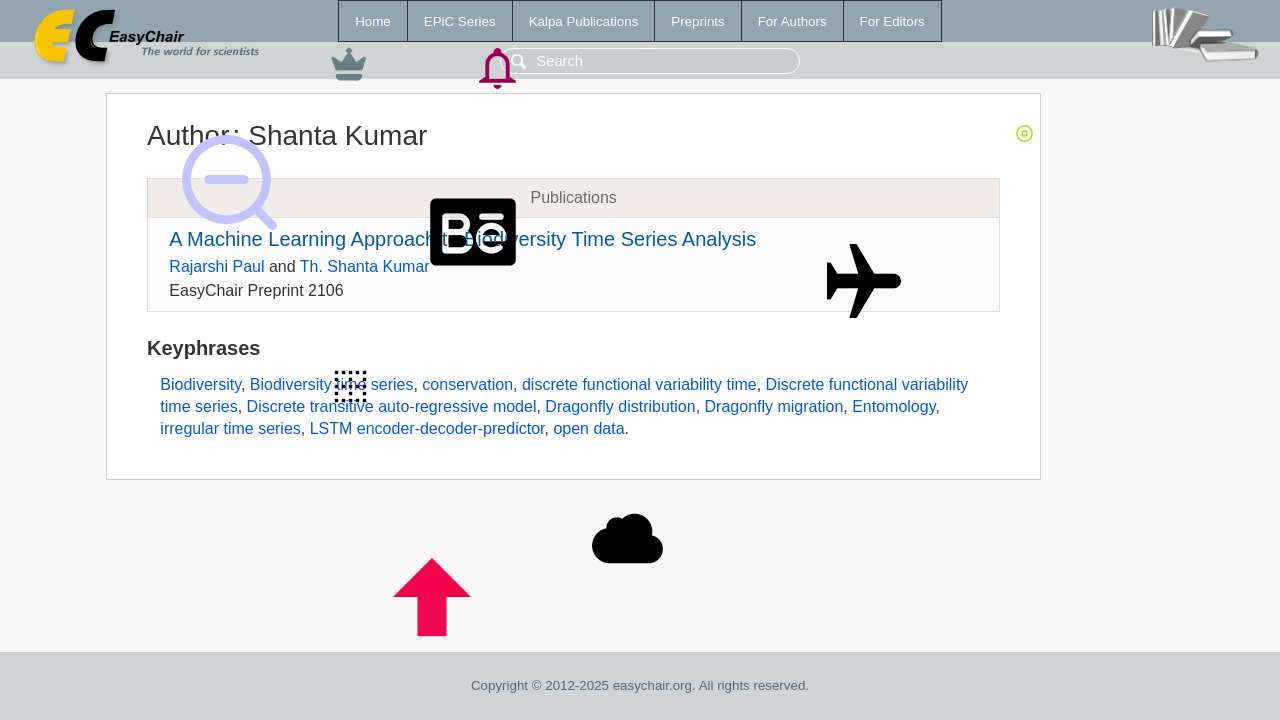 This screenshot has width=1280, height=720. I want to click on scroll to top of page, so click(432, 597).